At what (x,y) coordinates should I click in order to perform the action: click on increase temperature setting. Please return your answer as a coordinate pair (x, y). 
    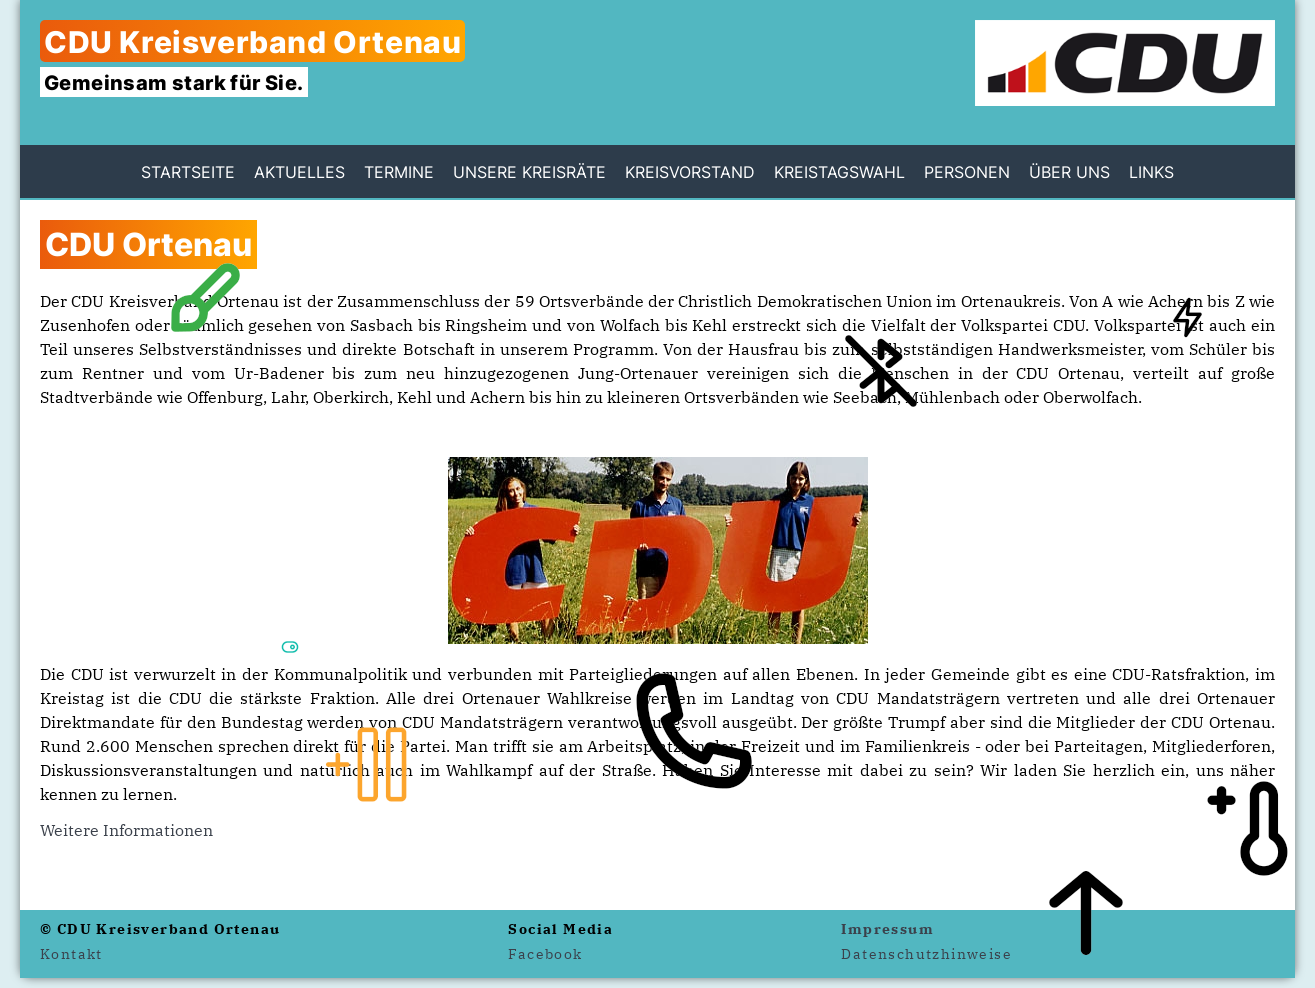
    Looking at the image, I should click on (1254, 828).